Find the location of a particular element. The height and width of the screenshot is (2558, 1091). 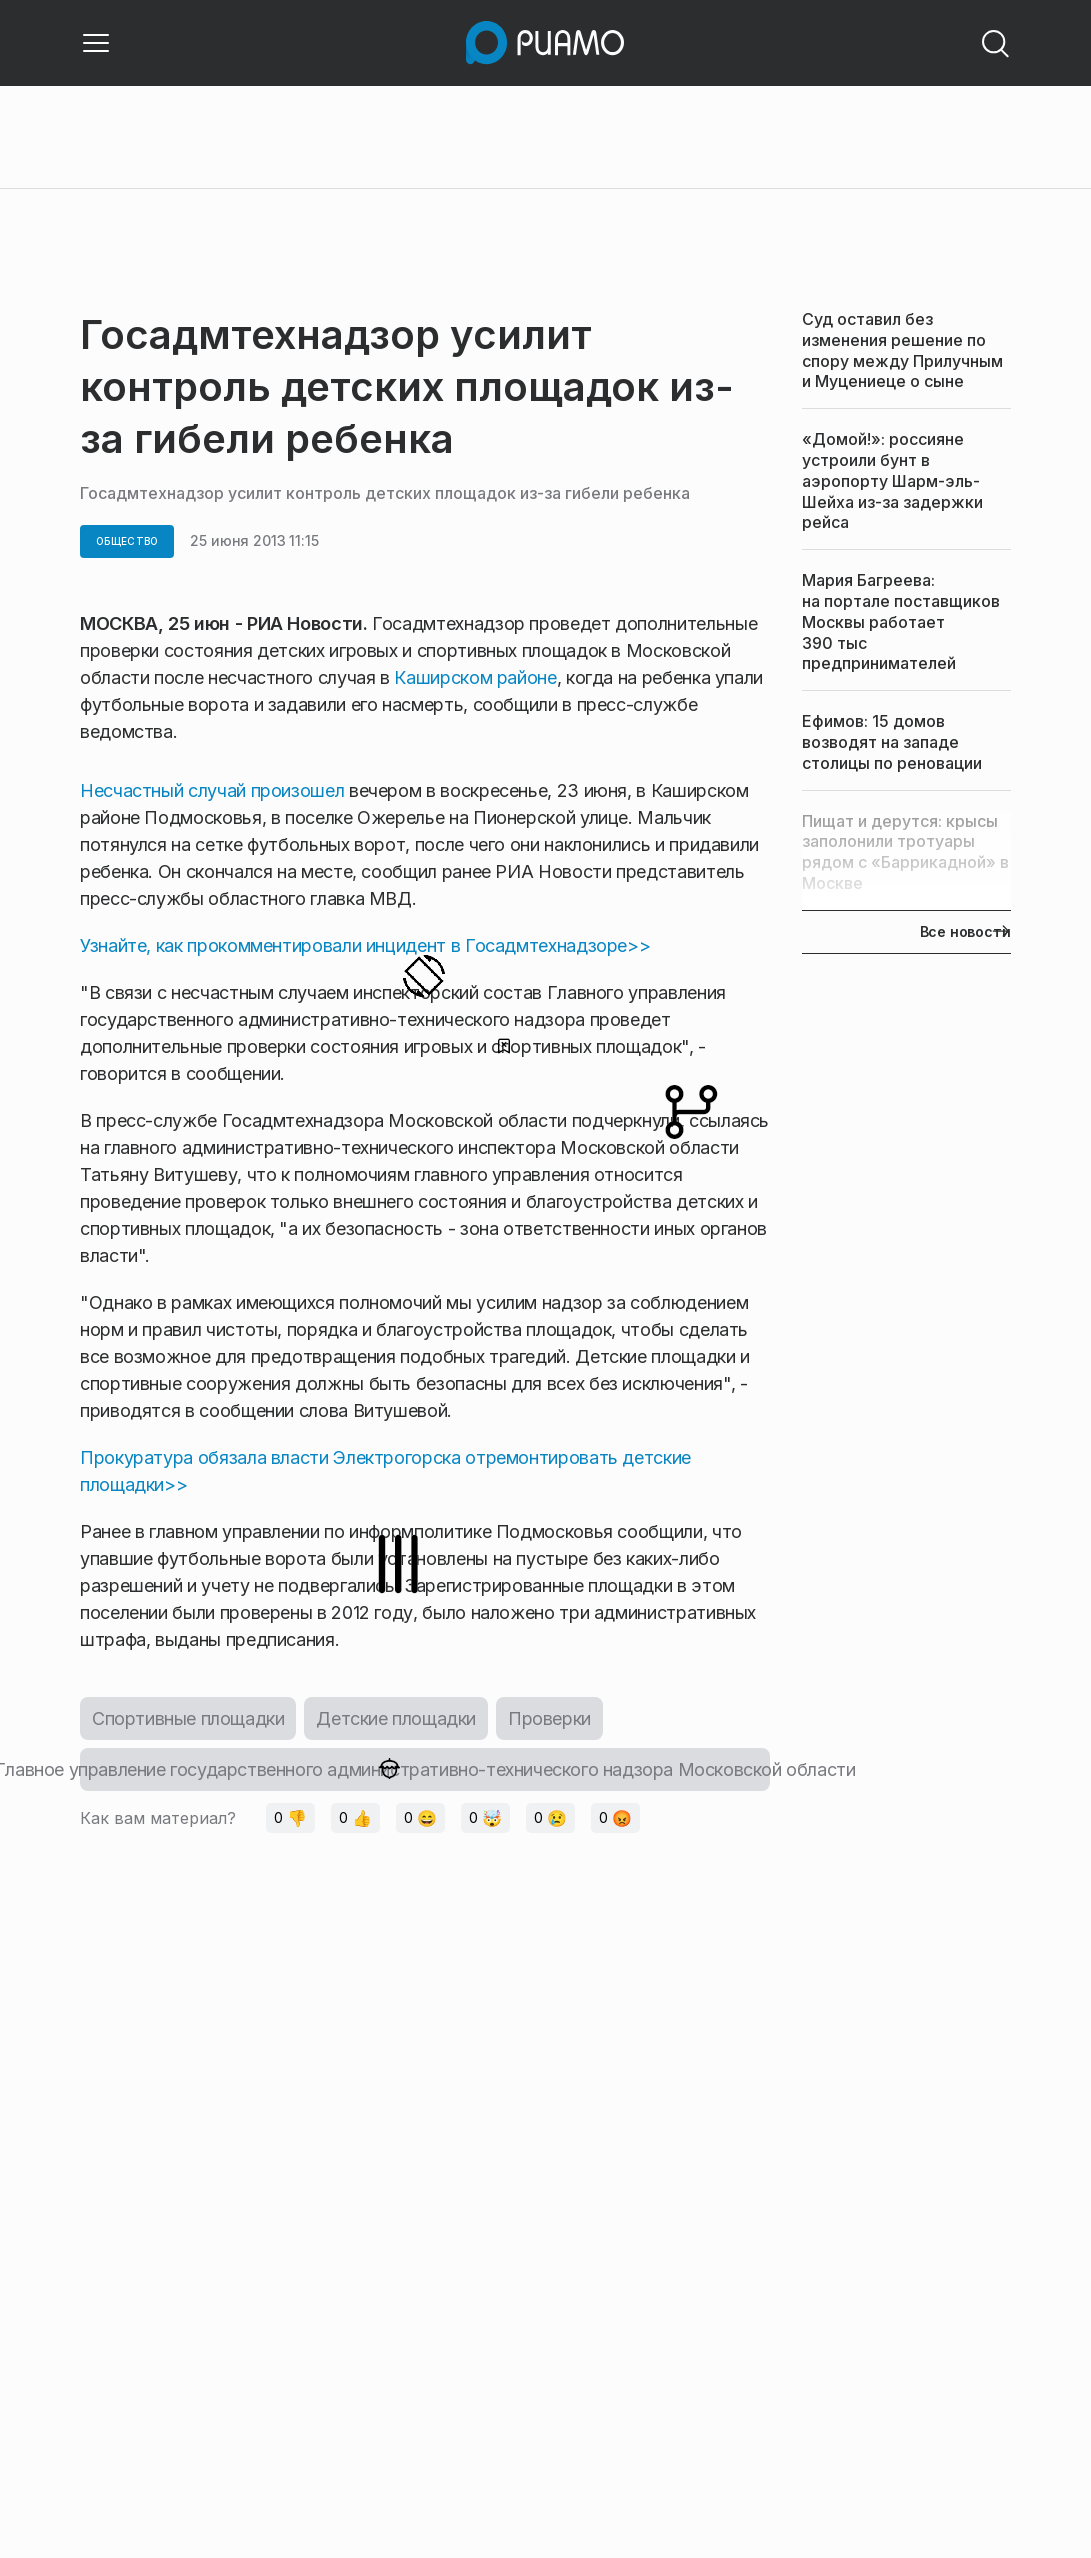

remove a bookmark is located at coordinates (504, 1046).